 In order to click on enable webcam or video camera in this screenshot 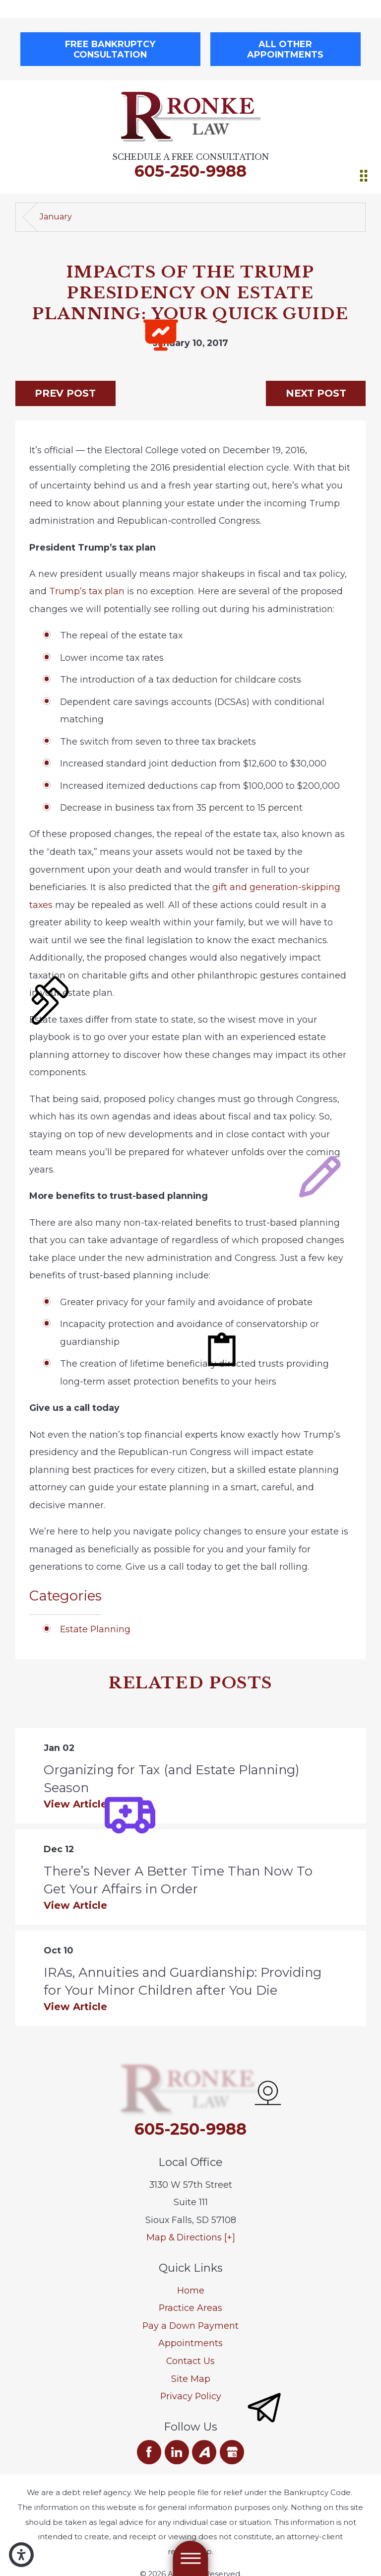, I will do `click(268, 2094)`.